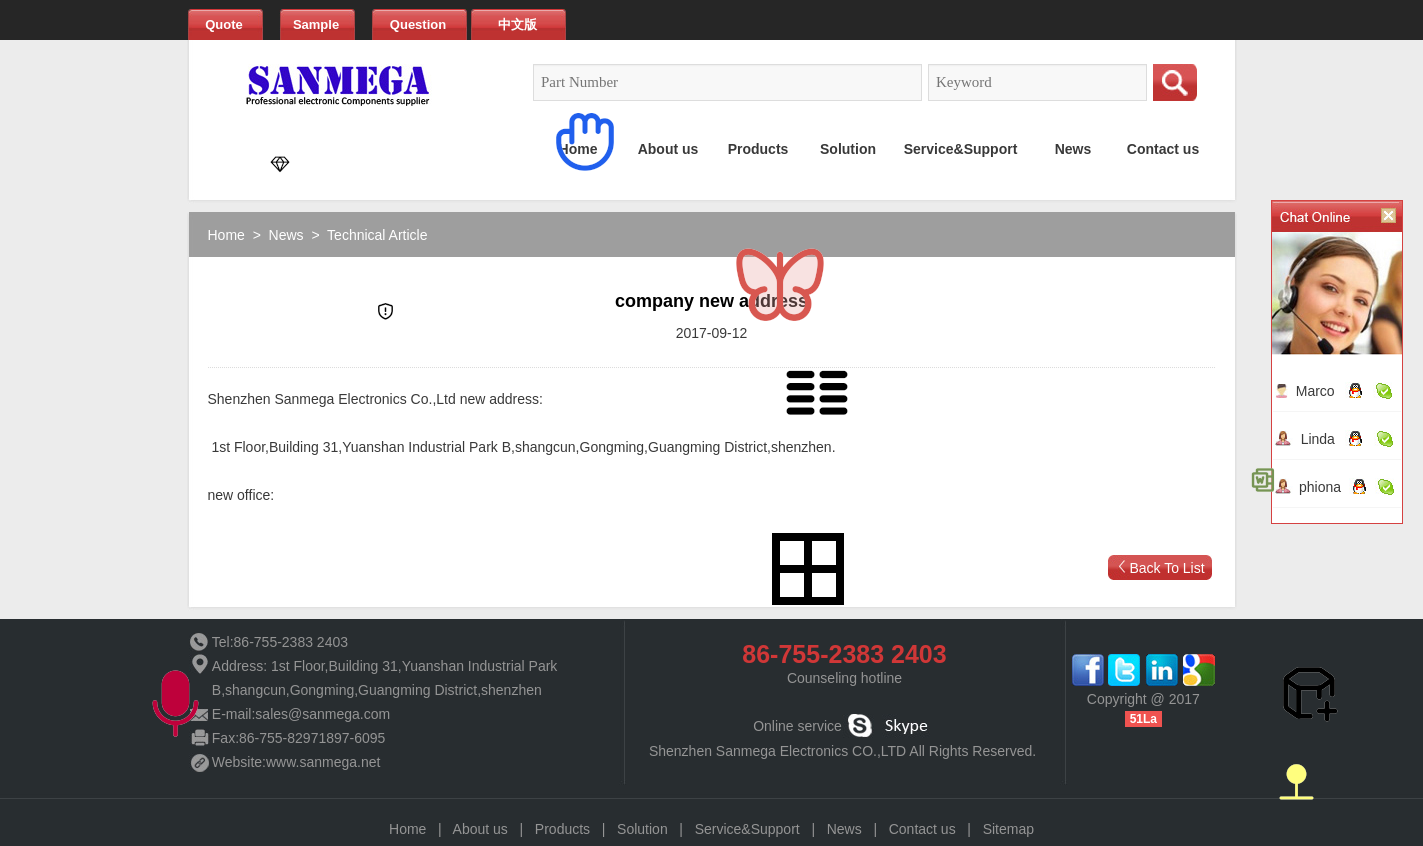 The image size is (1423, 846). I want to click on add a new 3D object or shape, so click(1309, 693).